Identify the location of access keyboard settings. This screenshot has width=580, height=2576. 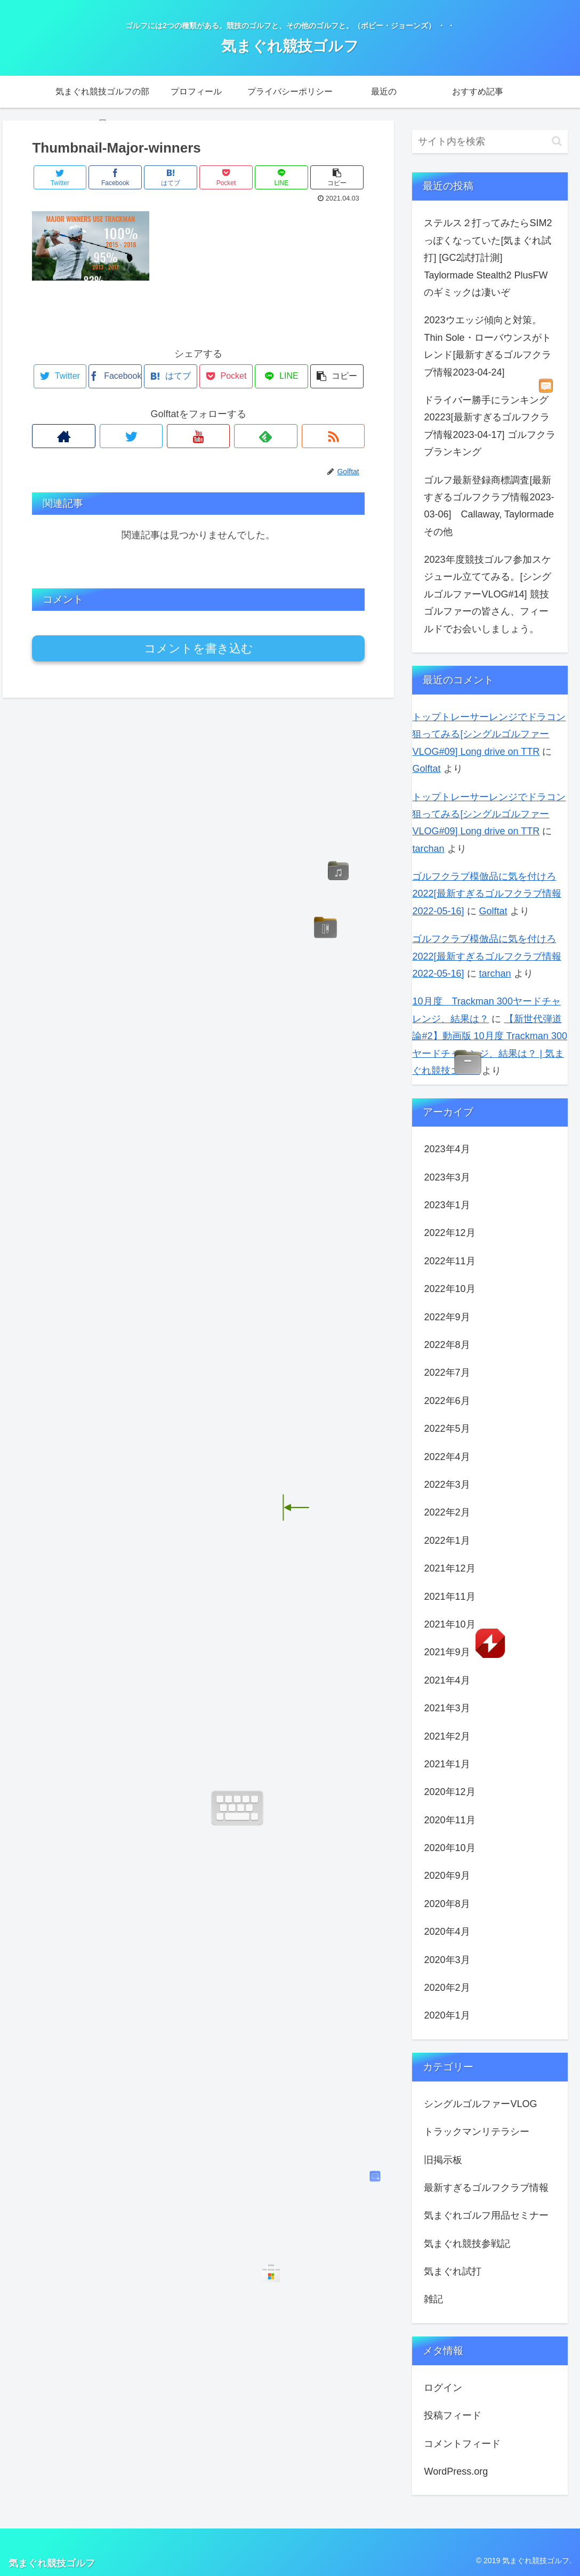
(237, 1808).